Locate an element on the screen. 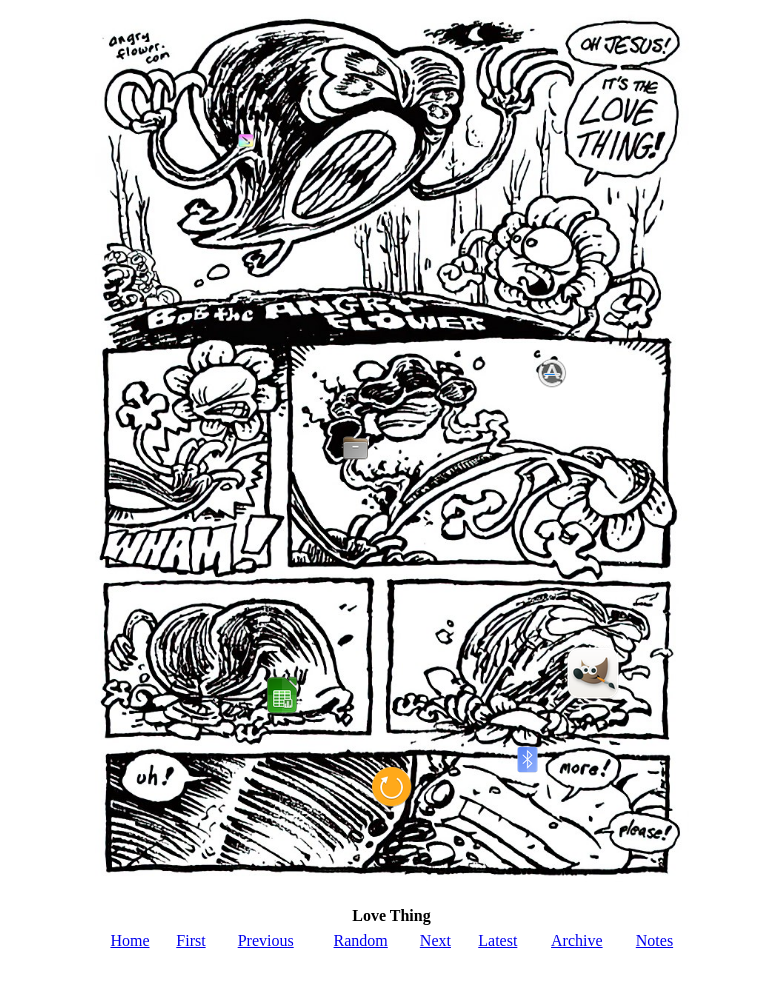  open GIMP image editor is located at coordinates (593, 673).